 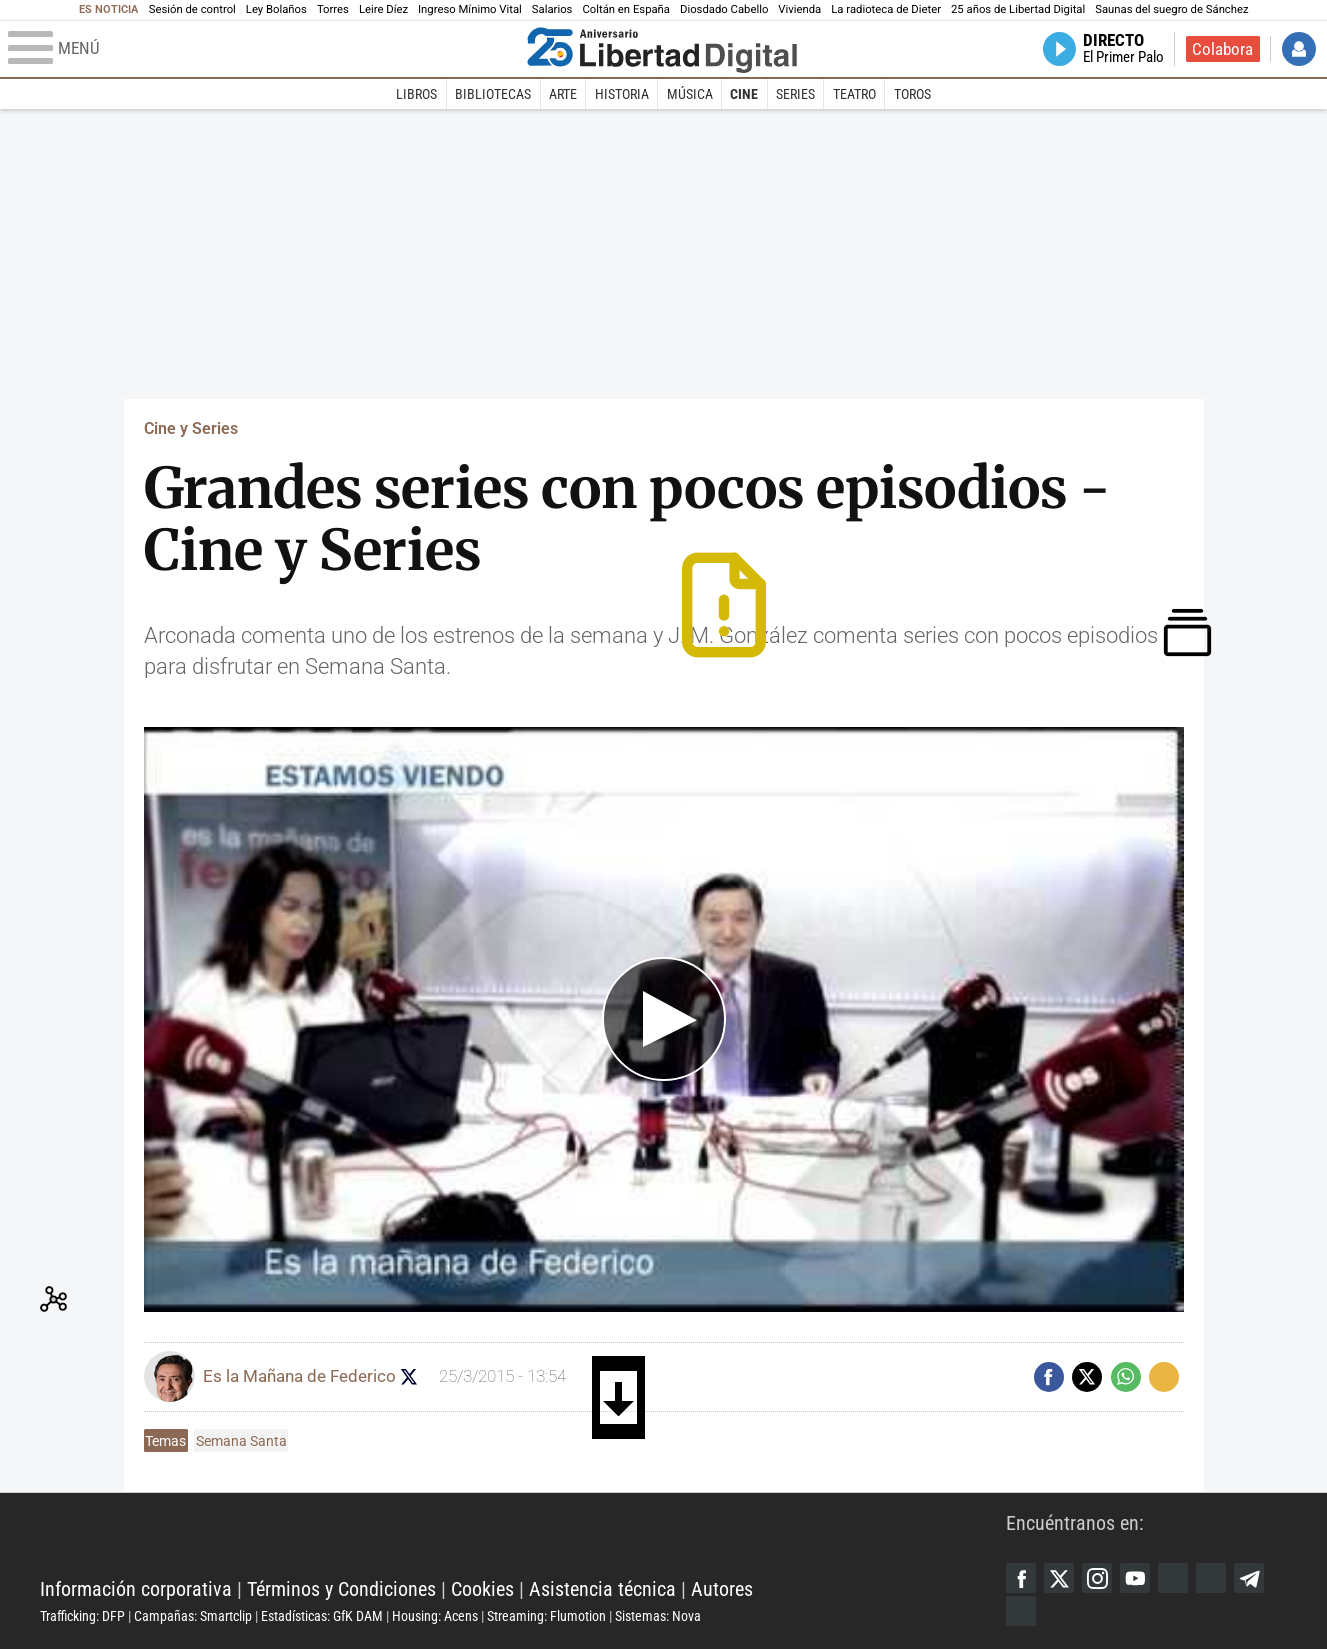 What do you see at coordinates (1187, 634) in the screenshot?
I see `view stacked cards or layers` at bounding box center [1187, 634].